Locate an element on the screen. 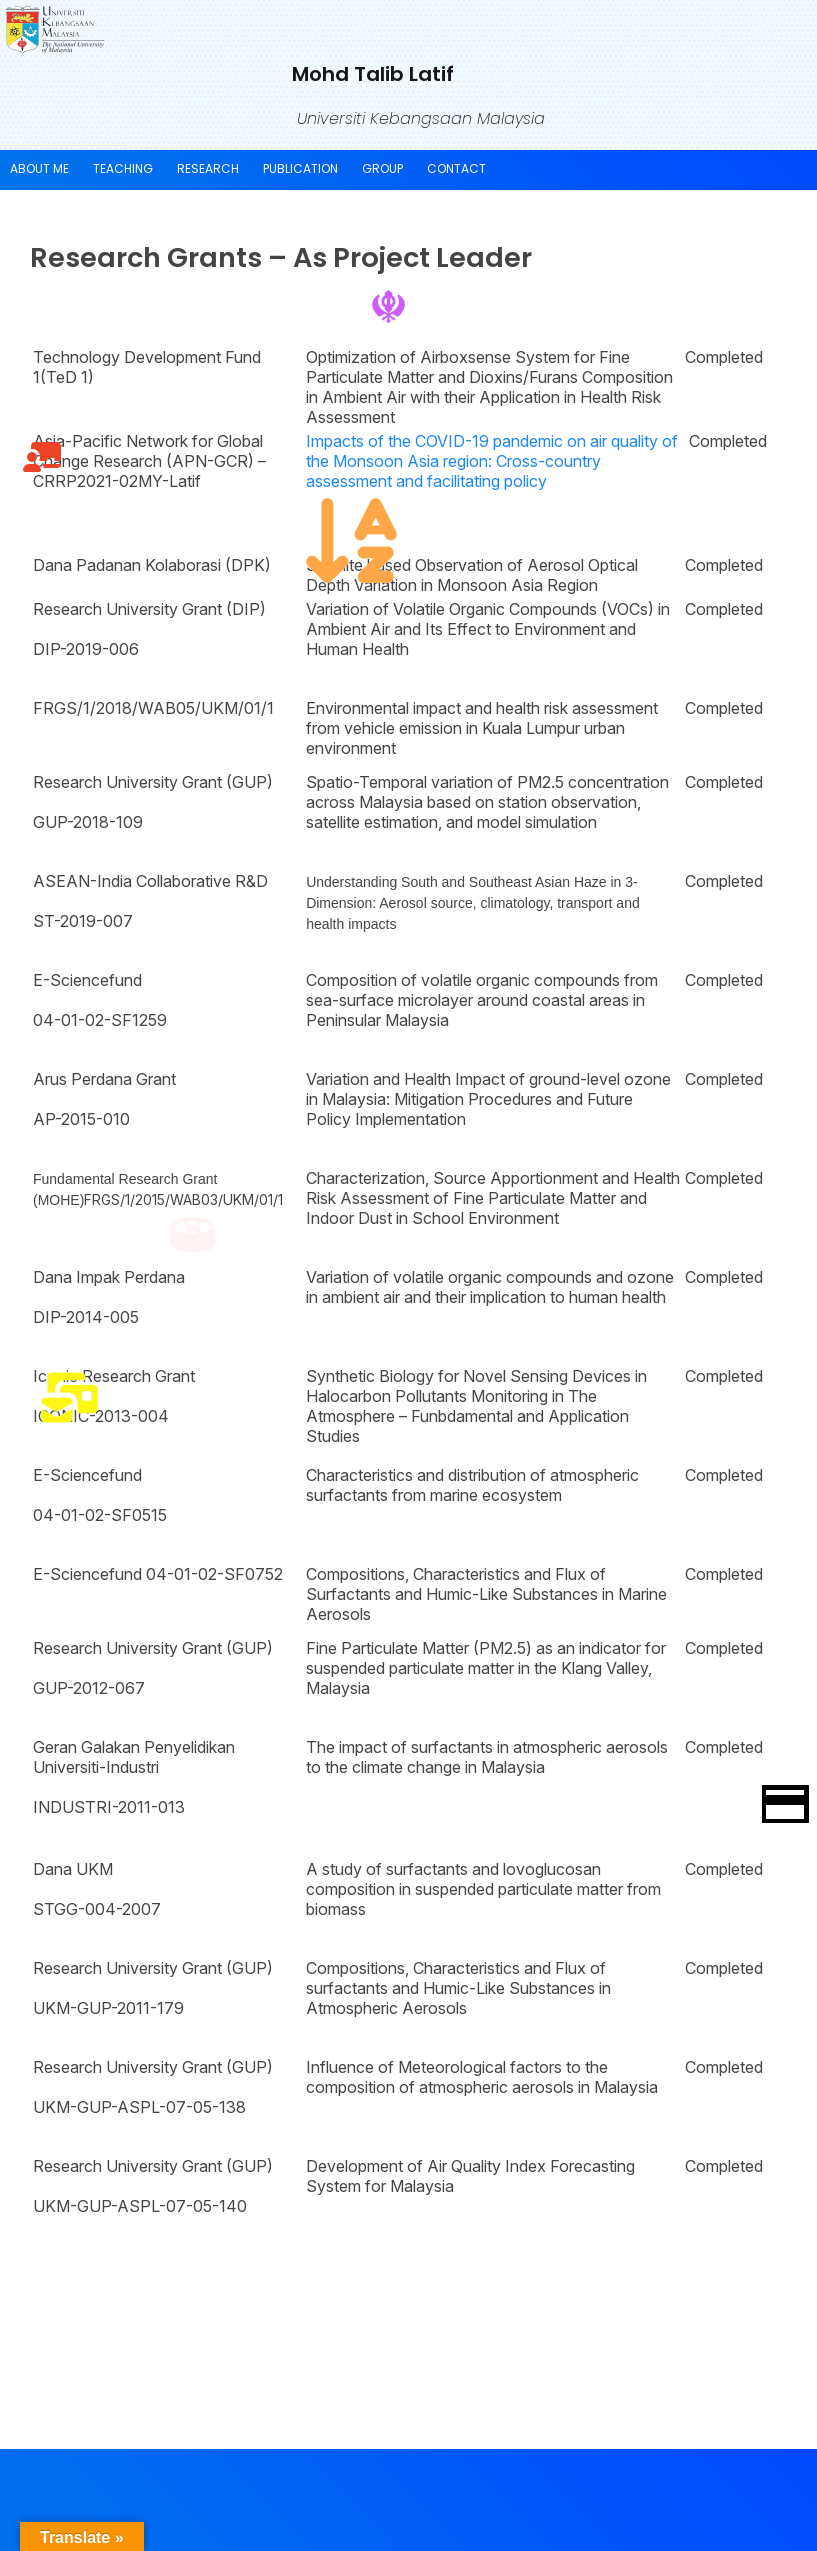 The width and height of the screenshot is (817, 2551). indicates Sikh religious content or community is located at coordinates (388, 306).